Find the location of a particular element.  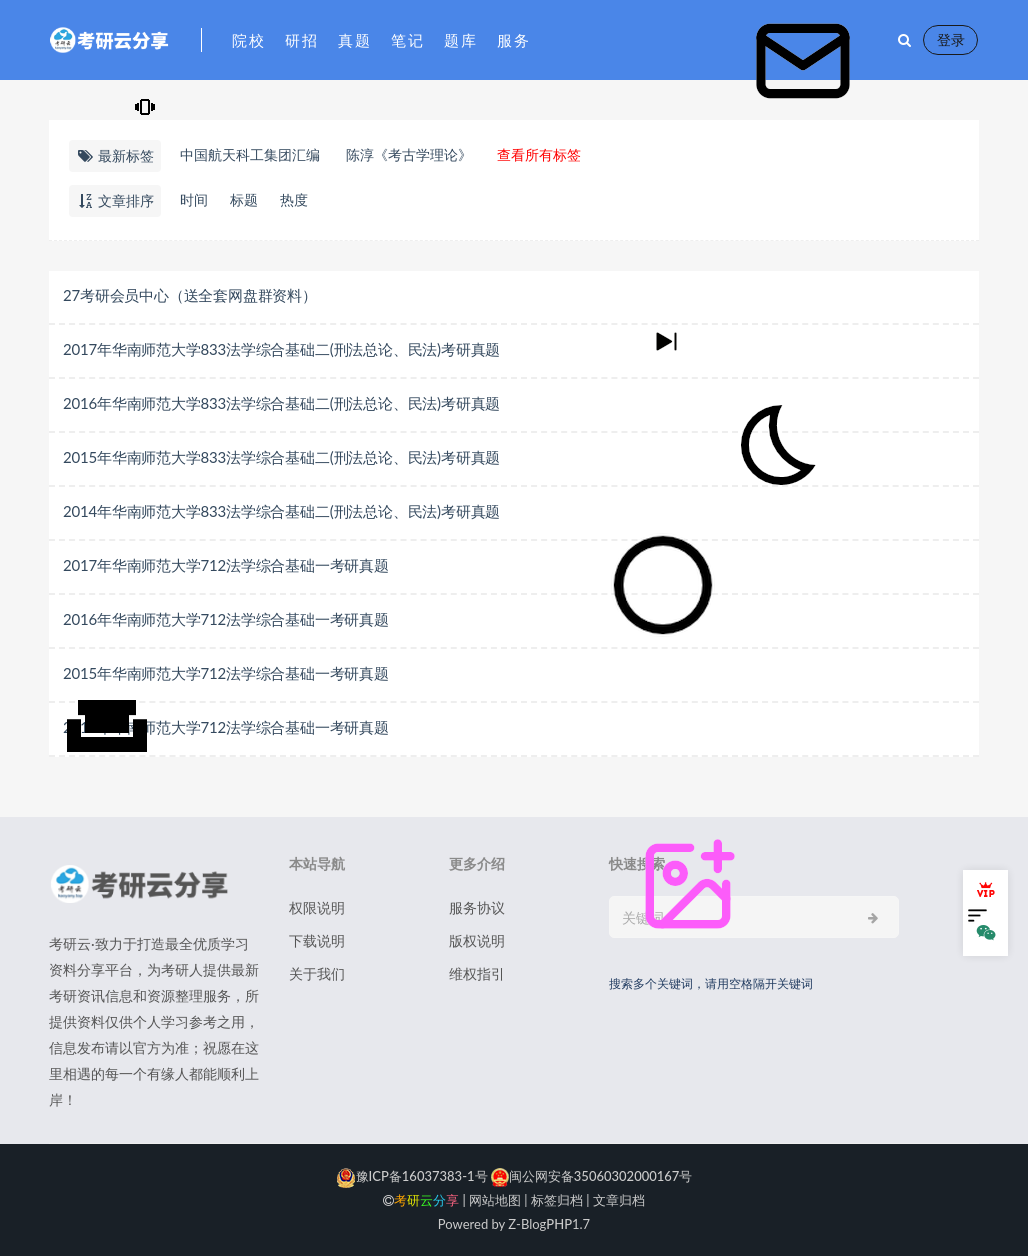

toggle vibration mode on or off is located at coordinates (145, 107).